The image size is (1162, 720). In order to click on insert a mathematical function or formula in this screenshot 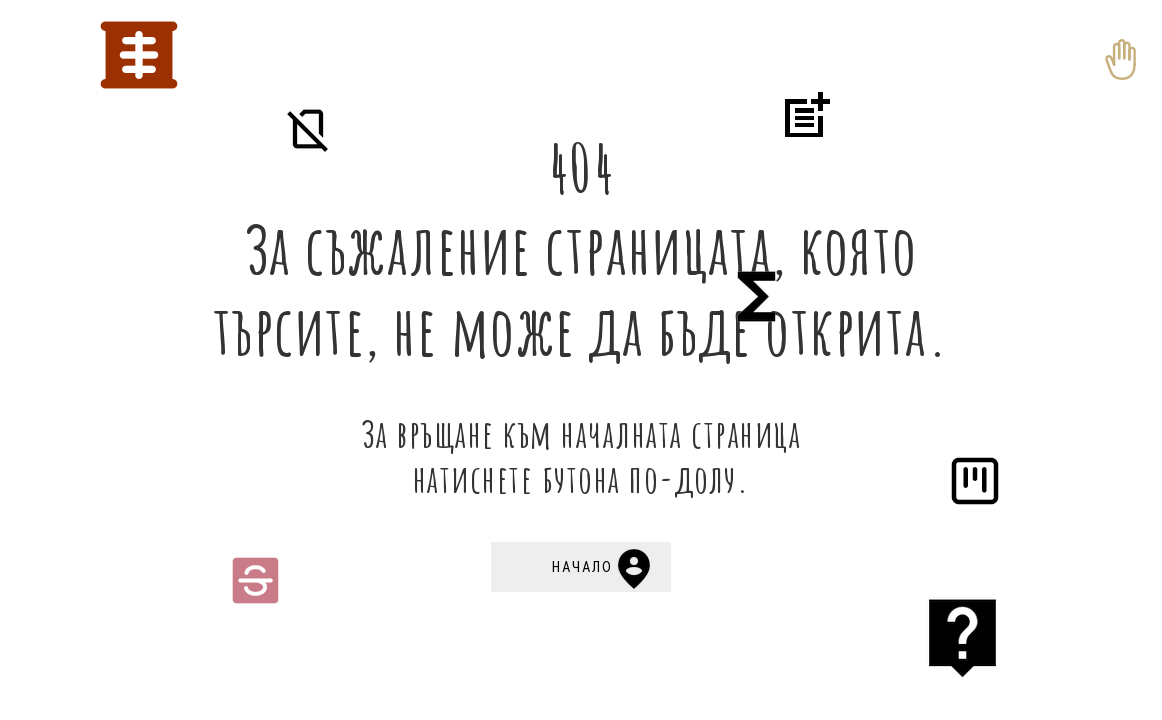, I will do `click(756, 296)`.